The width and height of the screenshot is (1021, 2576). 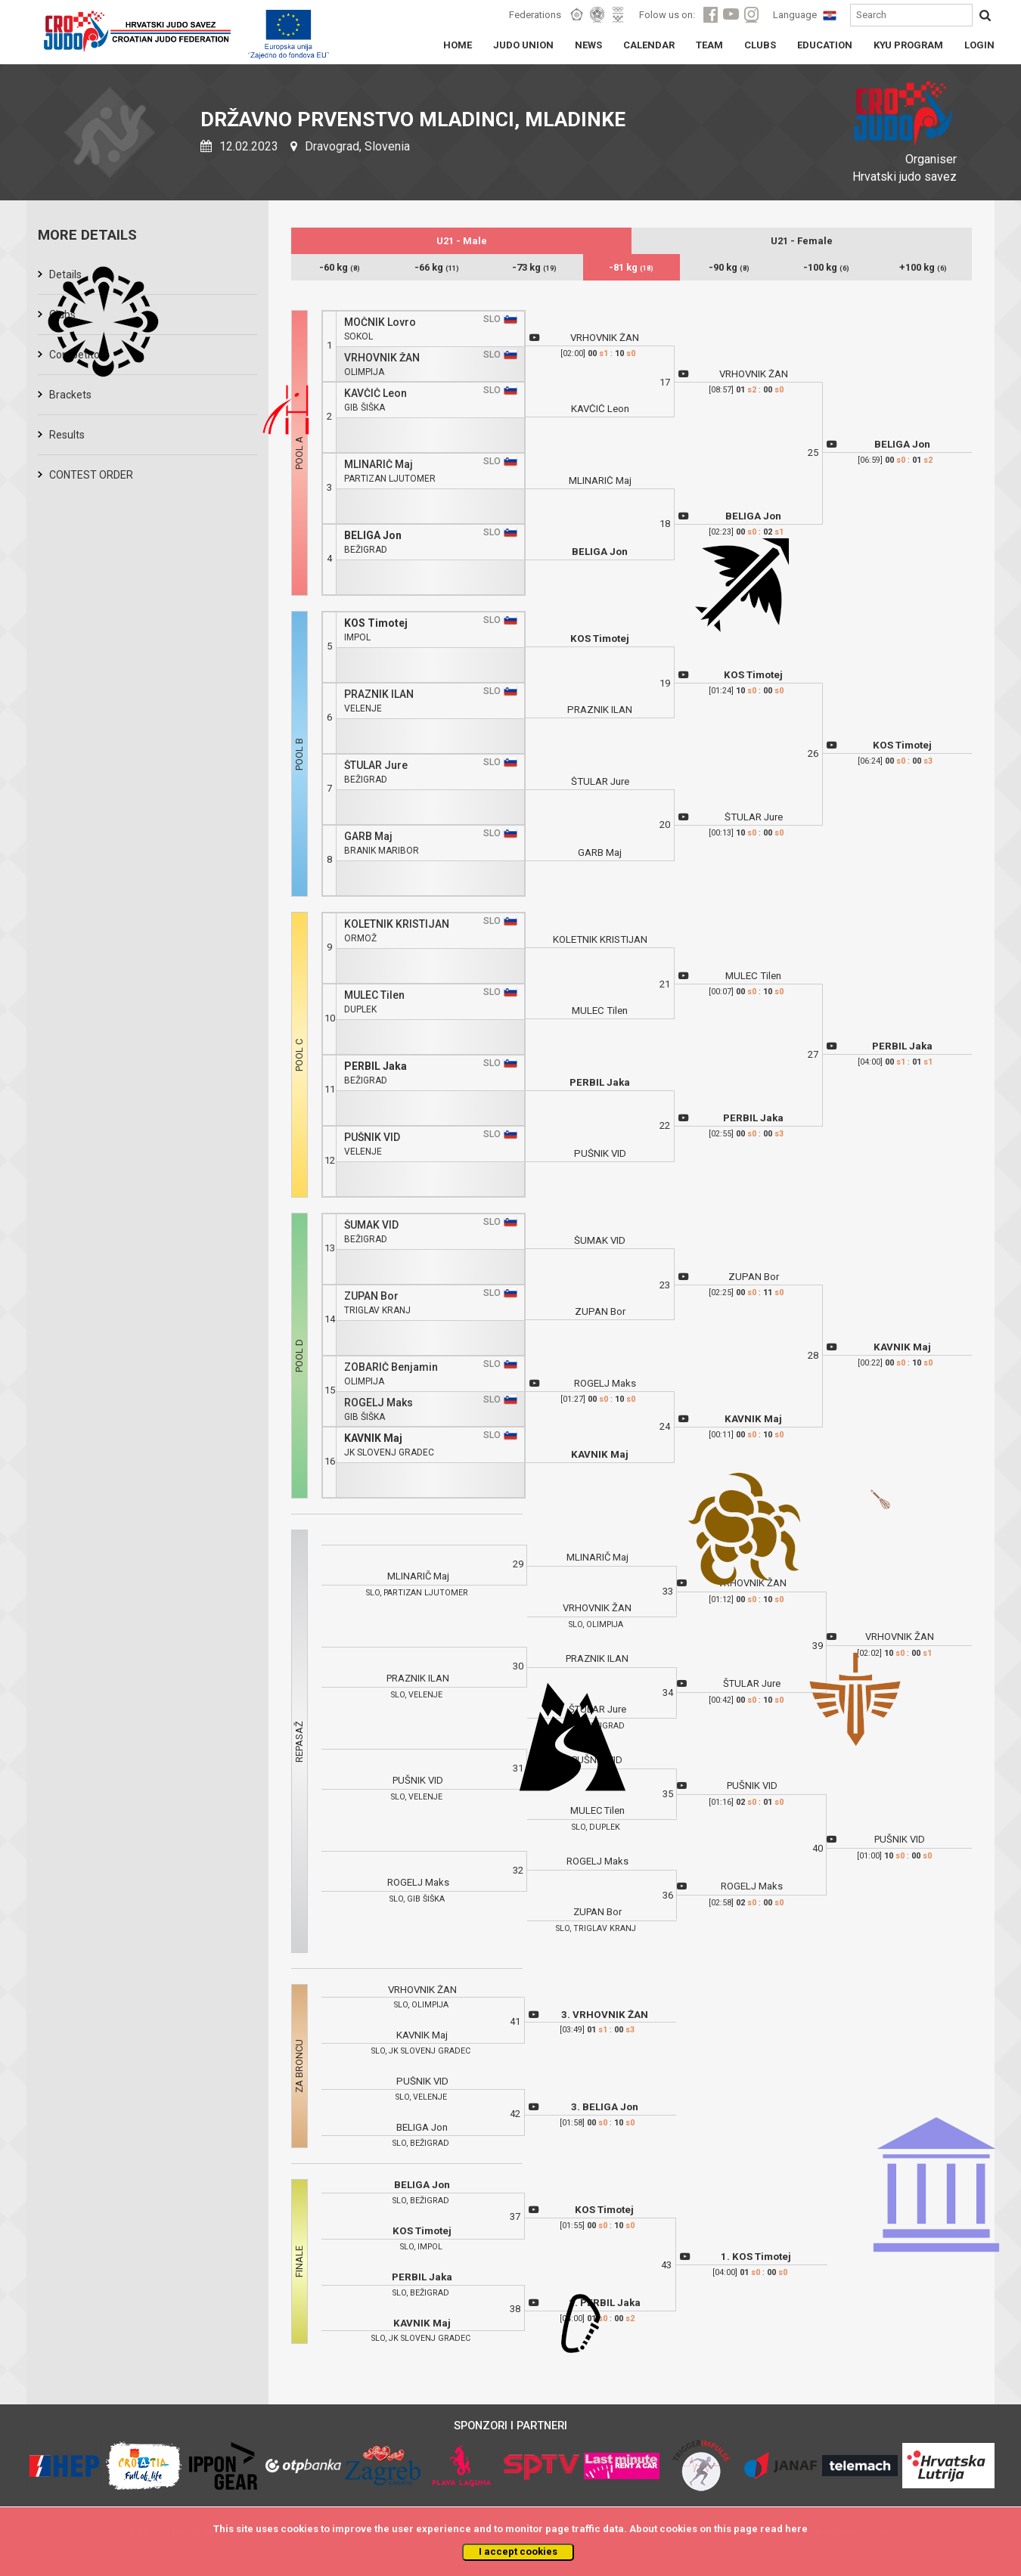 What do you see at coordinates (742, 585) in the screenshot?
I see `indicates a ranged weapon or archery skill` at bounding box center [742, 585].